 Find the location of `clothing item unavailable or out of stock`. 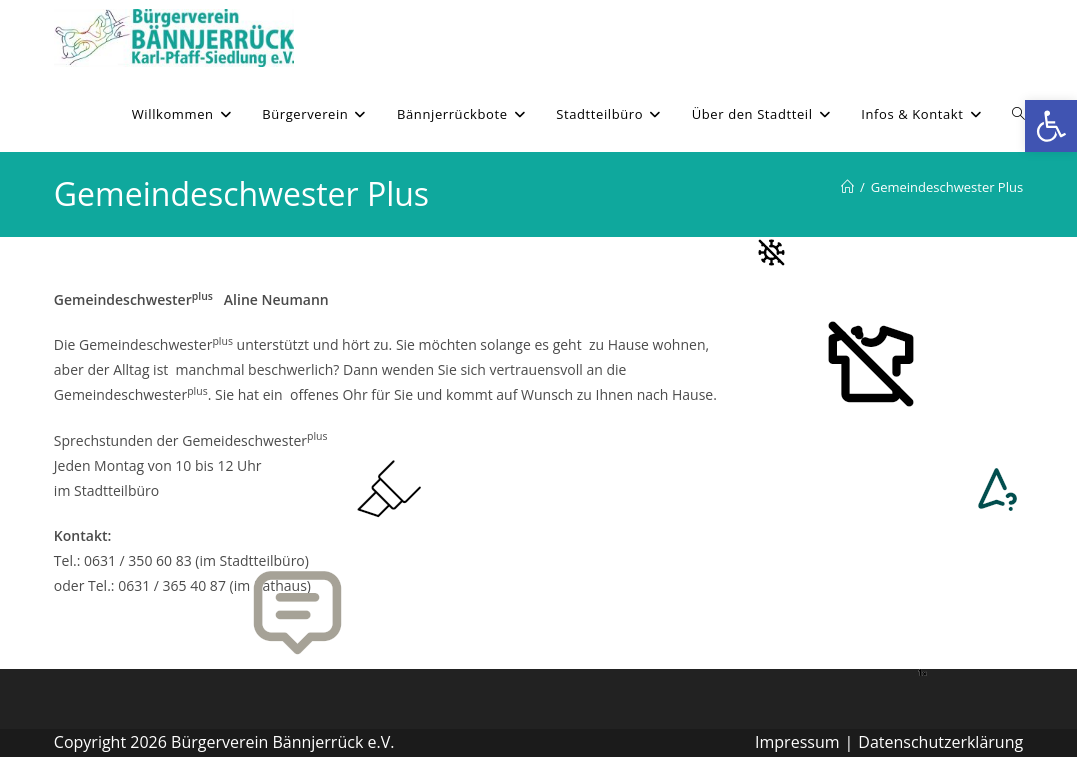

clothing item unavailable or out of stock is located at coordinates (871, 364).